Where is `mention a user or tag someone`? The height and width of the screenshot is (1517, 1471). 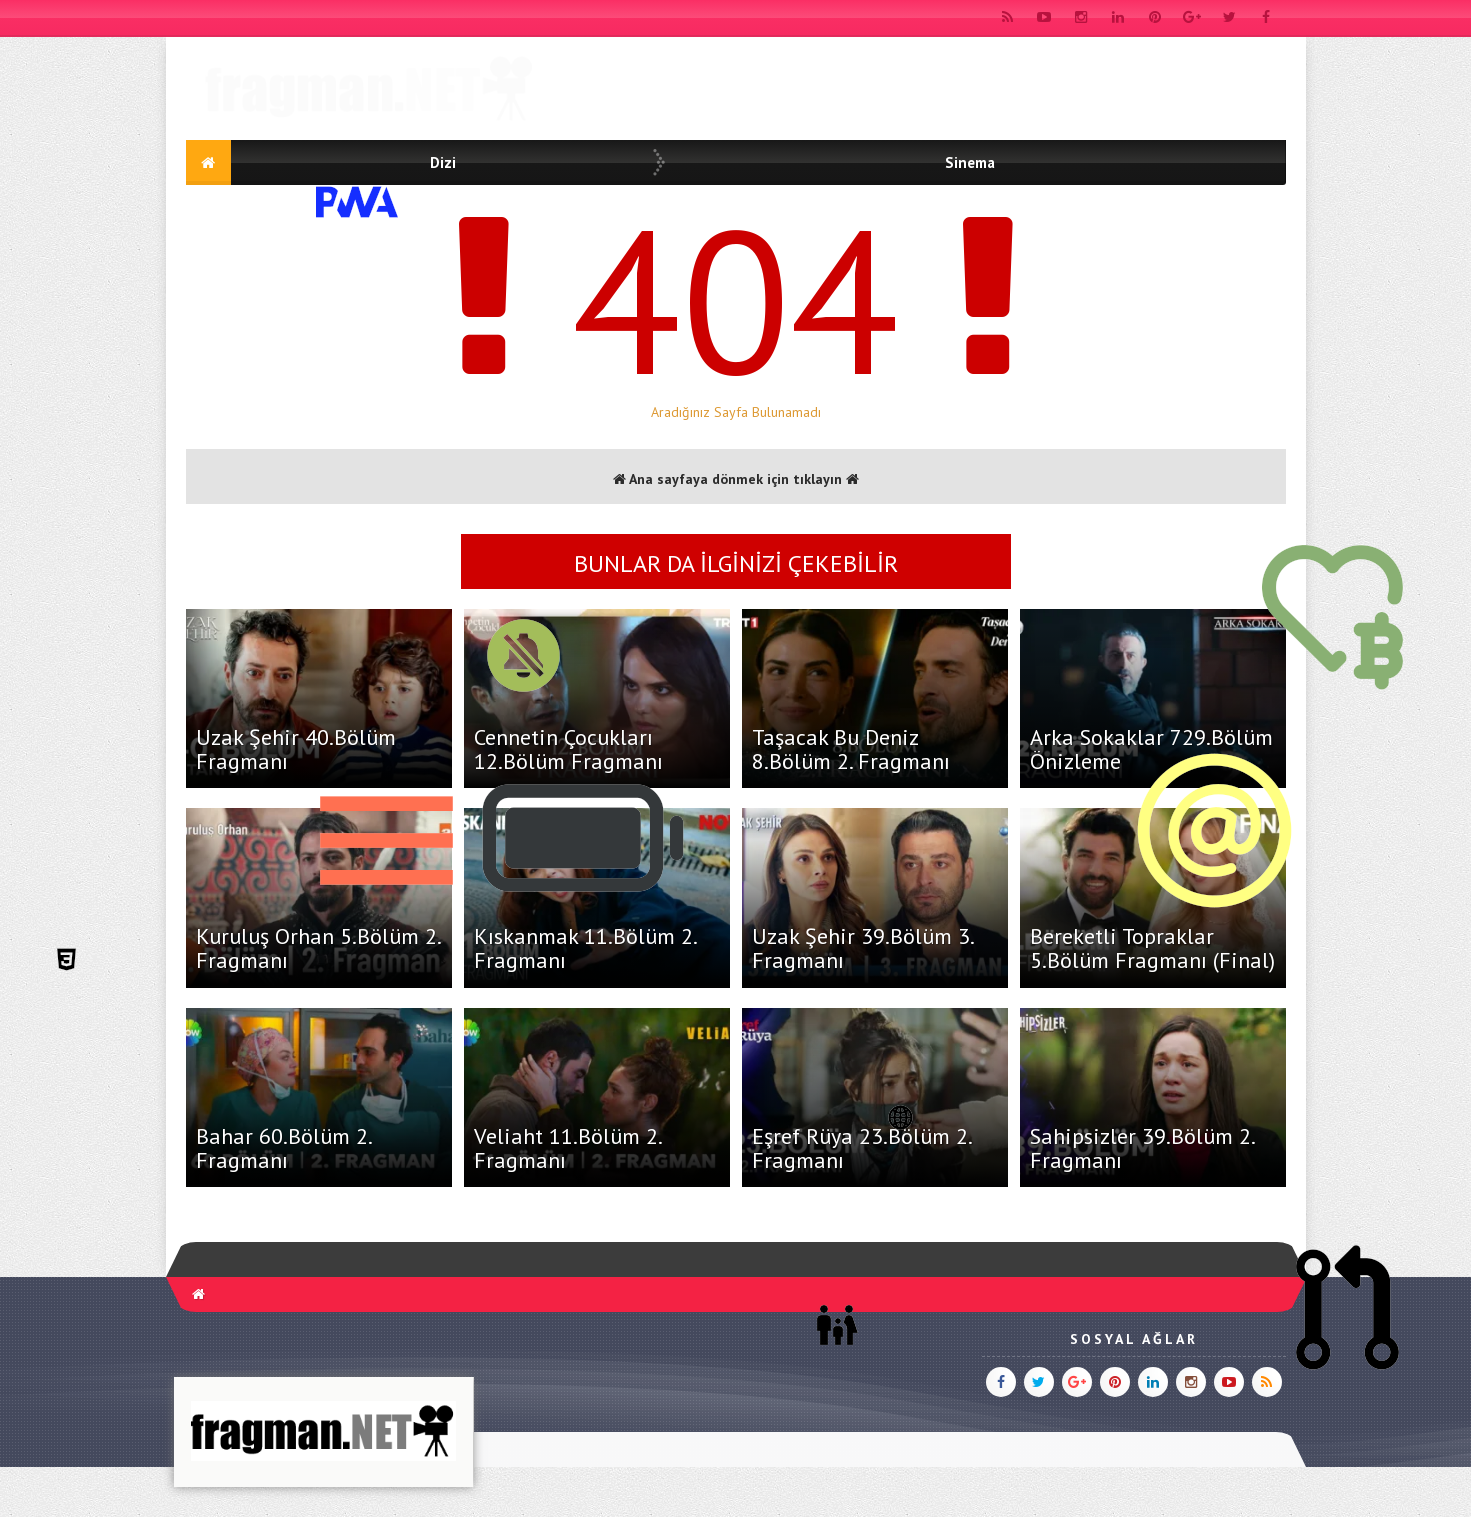
mention a user or tag someone is located at coordinates (1214, 830).